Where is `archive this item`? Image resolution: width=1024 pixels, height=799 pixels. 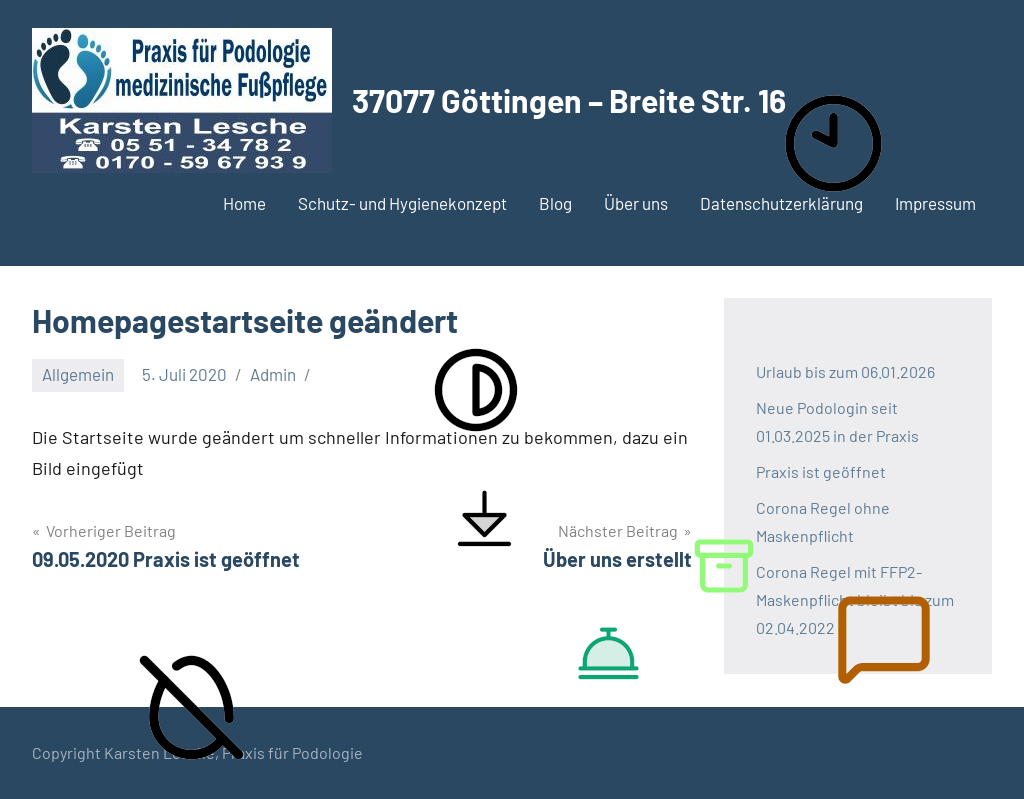 archive this item is located at coordinates (724, 566).